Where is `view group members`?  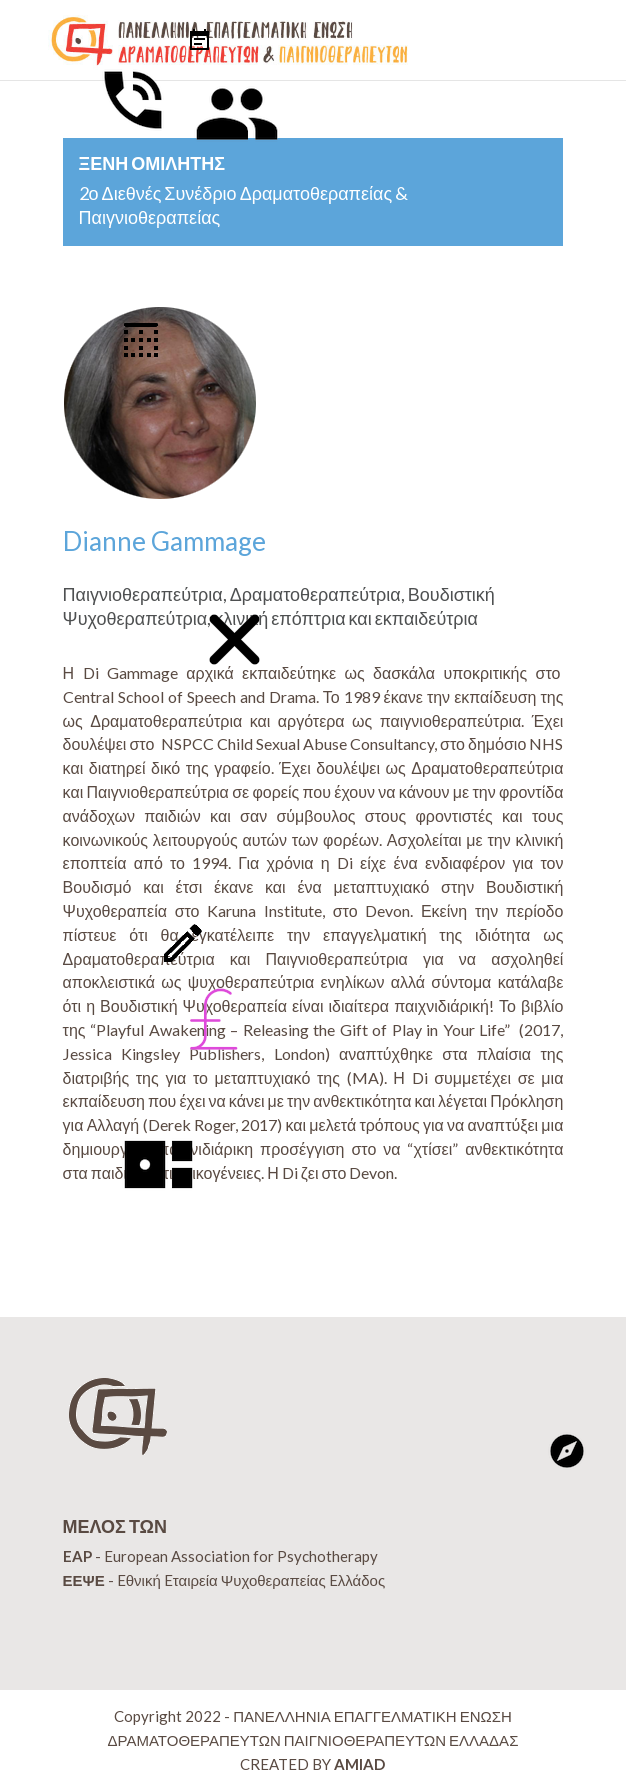 view group members is located at coordinates (237, 114).